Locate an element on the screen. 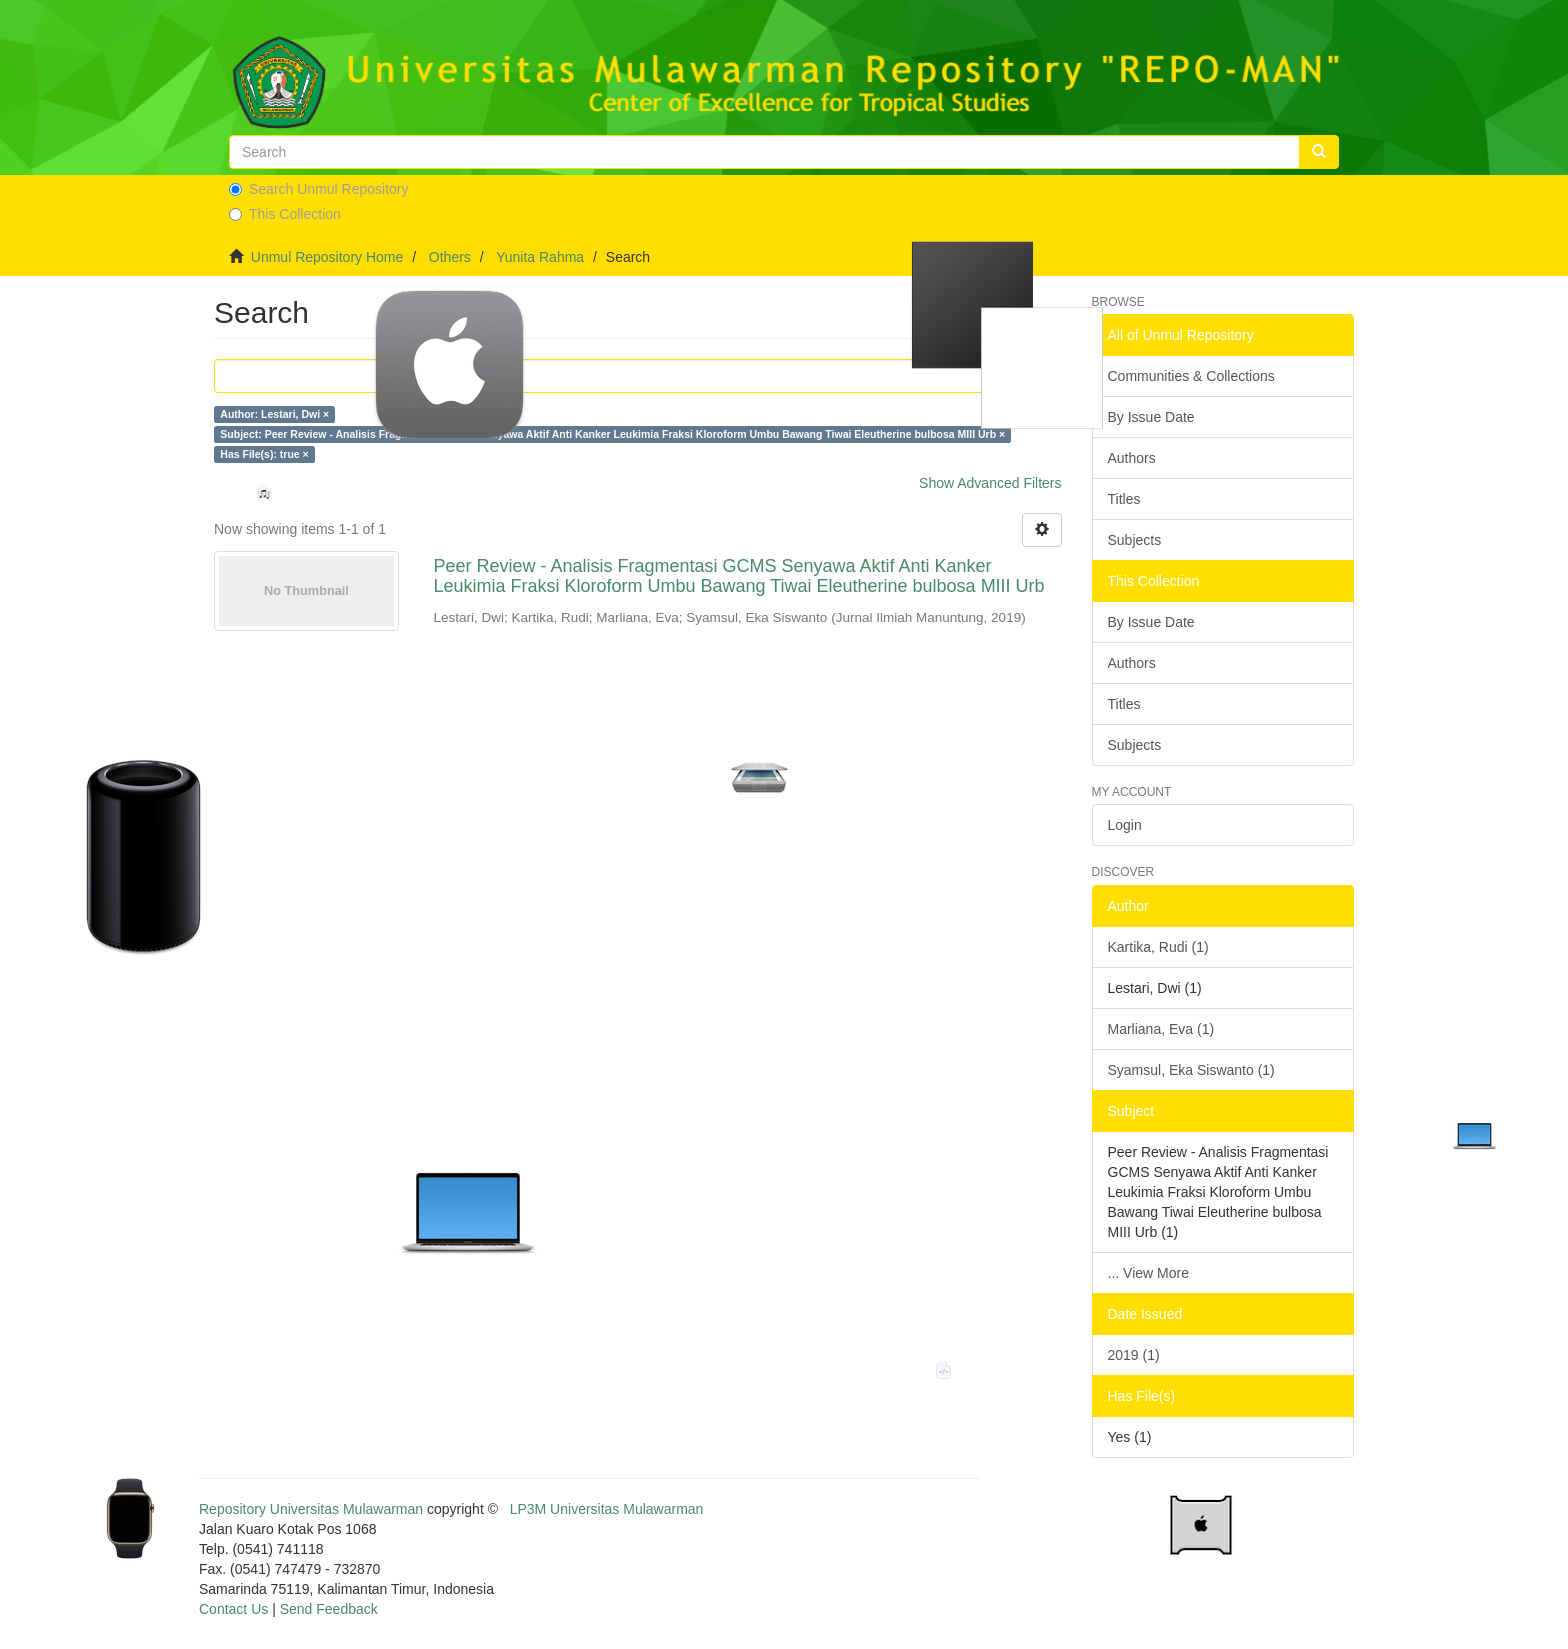  an HTML or code file type indicator is located at coordinates (943, 1370).